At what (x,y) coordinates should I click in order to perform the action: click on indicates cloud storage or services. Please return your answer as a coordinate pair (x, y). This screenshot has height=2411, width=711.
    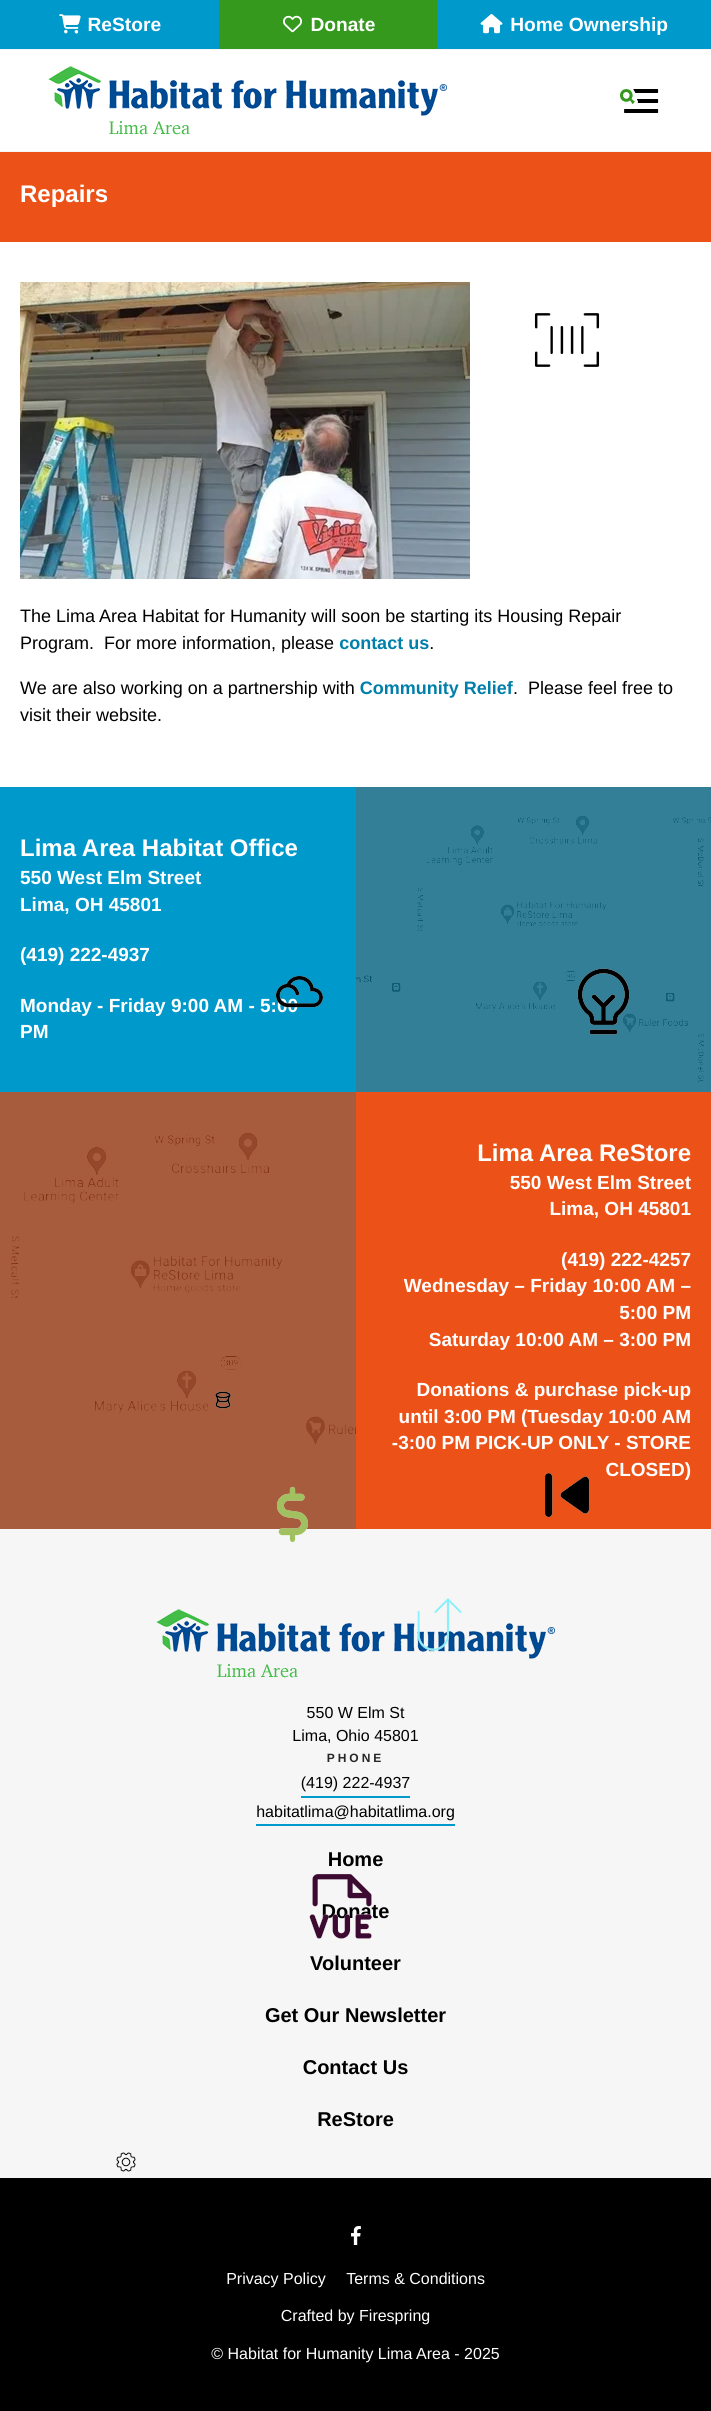
    Looking at the image, I should click on (299, 991).